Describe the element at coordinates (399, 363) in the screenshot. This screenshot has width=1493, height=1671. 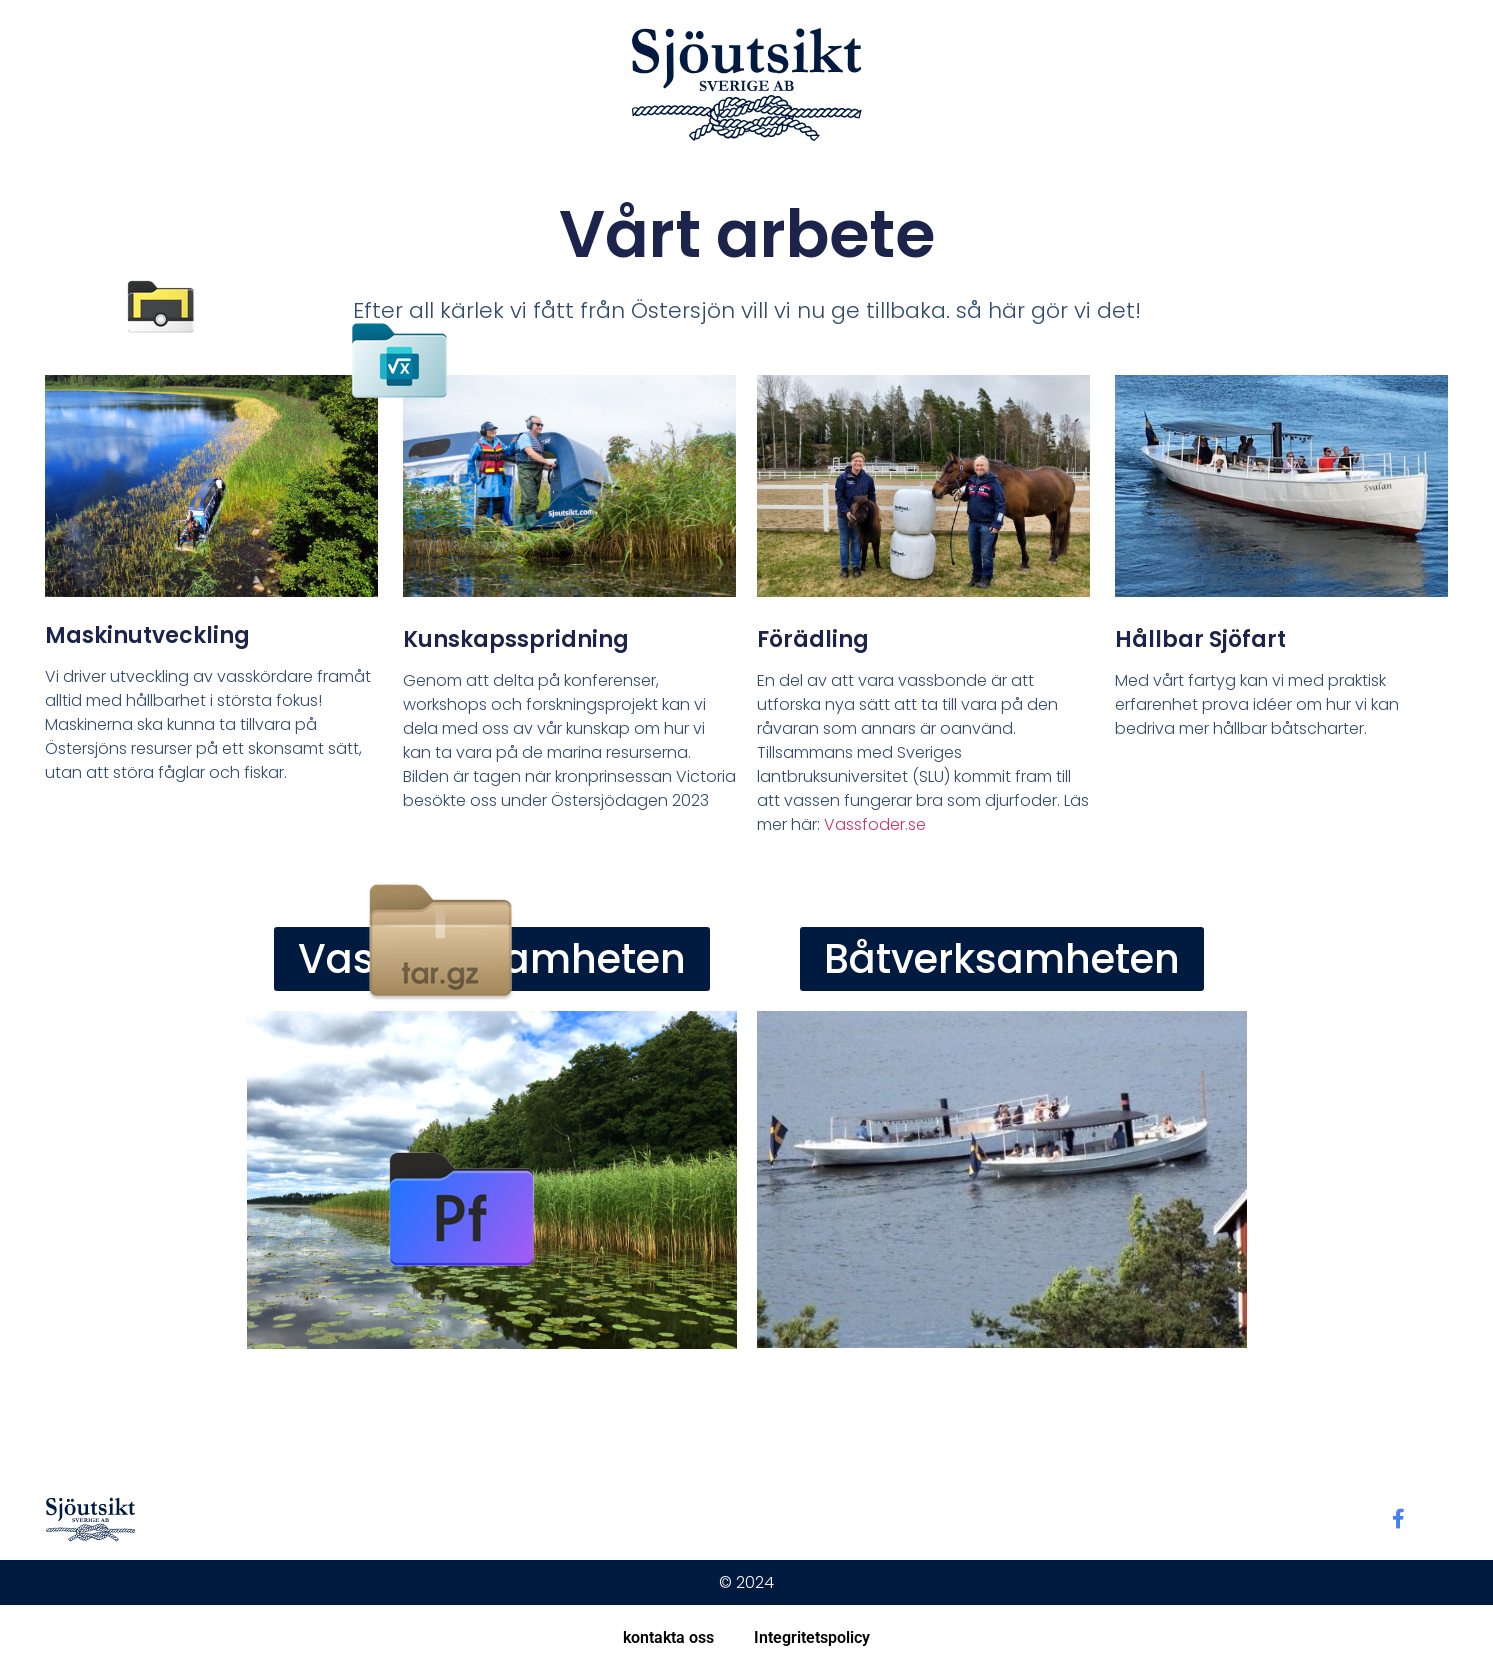
I see `open microsoft math solver files folder` at that location.